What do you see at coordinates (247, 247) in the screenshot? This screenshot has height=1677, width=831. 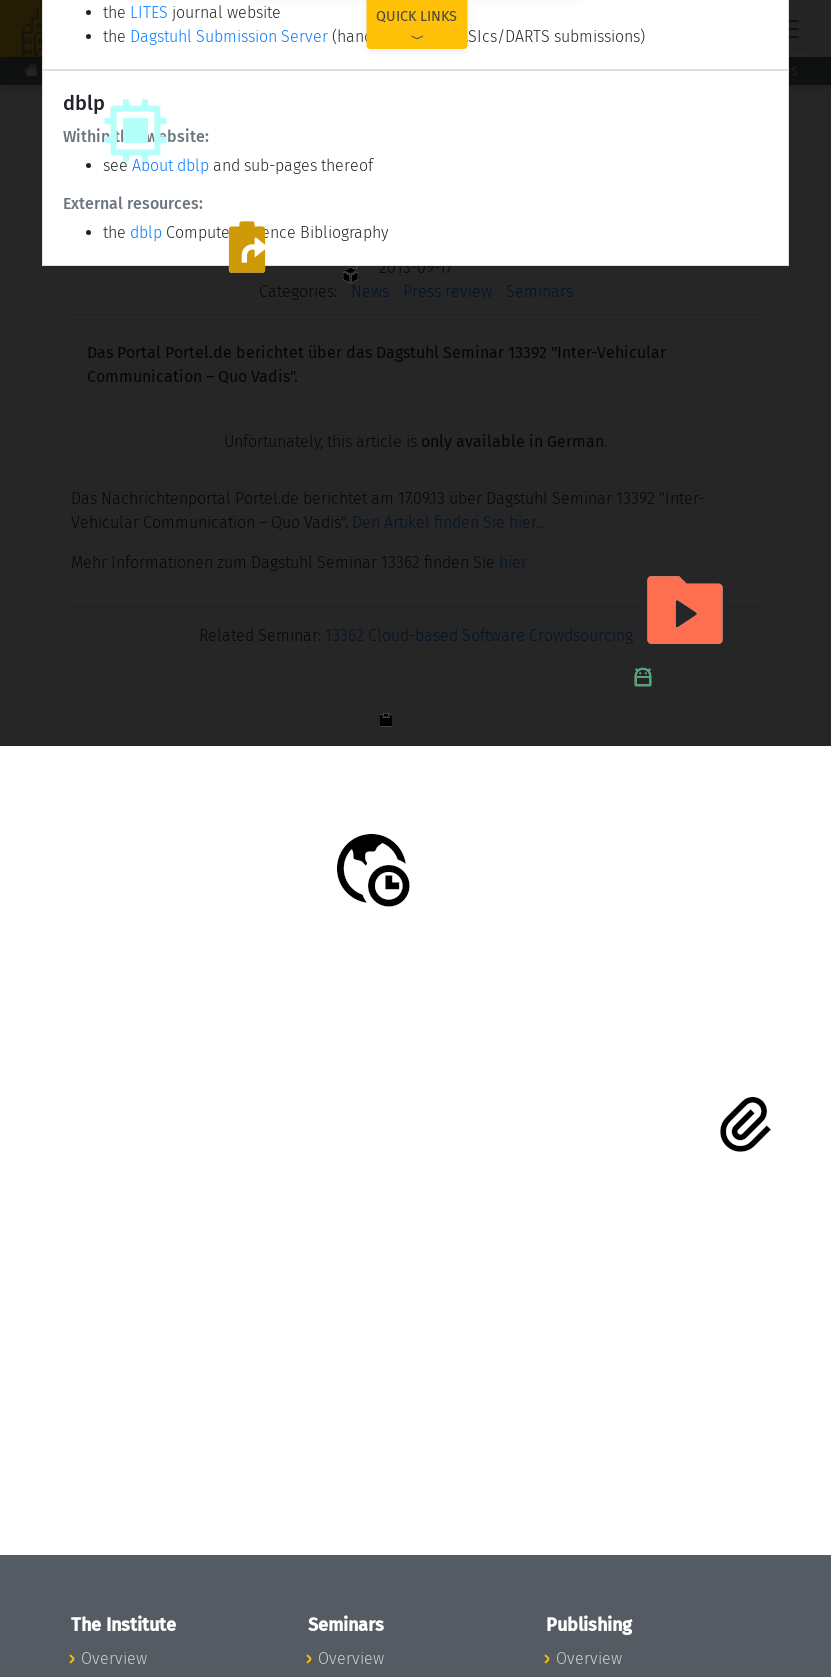 I see `share battery power with another device` at bounding box center [247, 247].